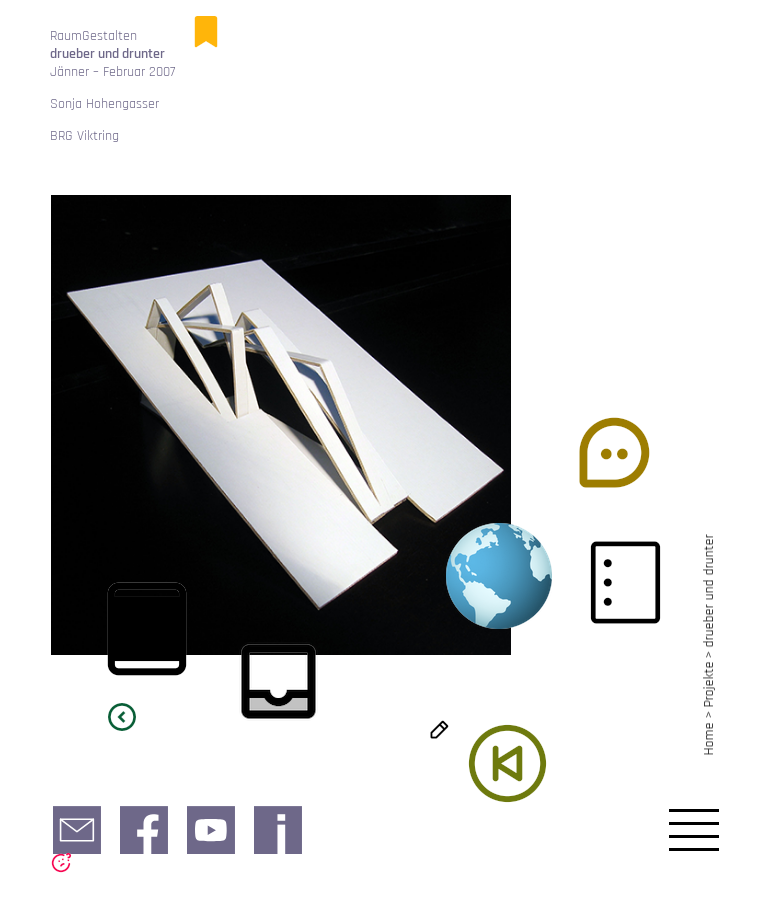 This screenshot has width=768, height=905. Describe the element at coordinates (147, 629) in the screenshot. I see `switch to tablet view` at that location.